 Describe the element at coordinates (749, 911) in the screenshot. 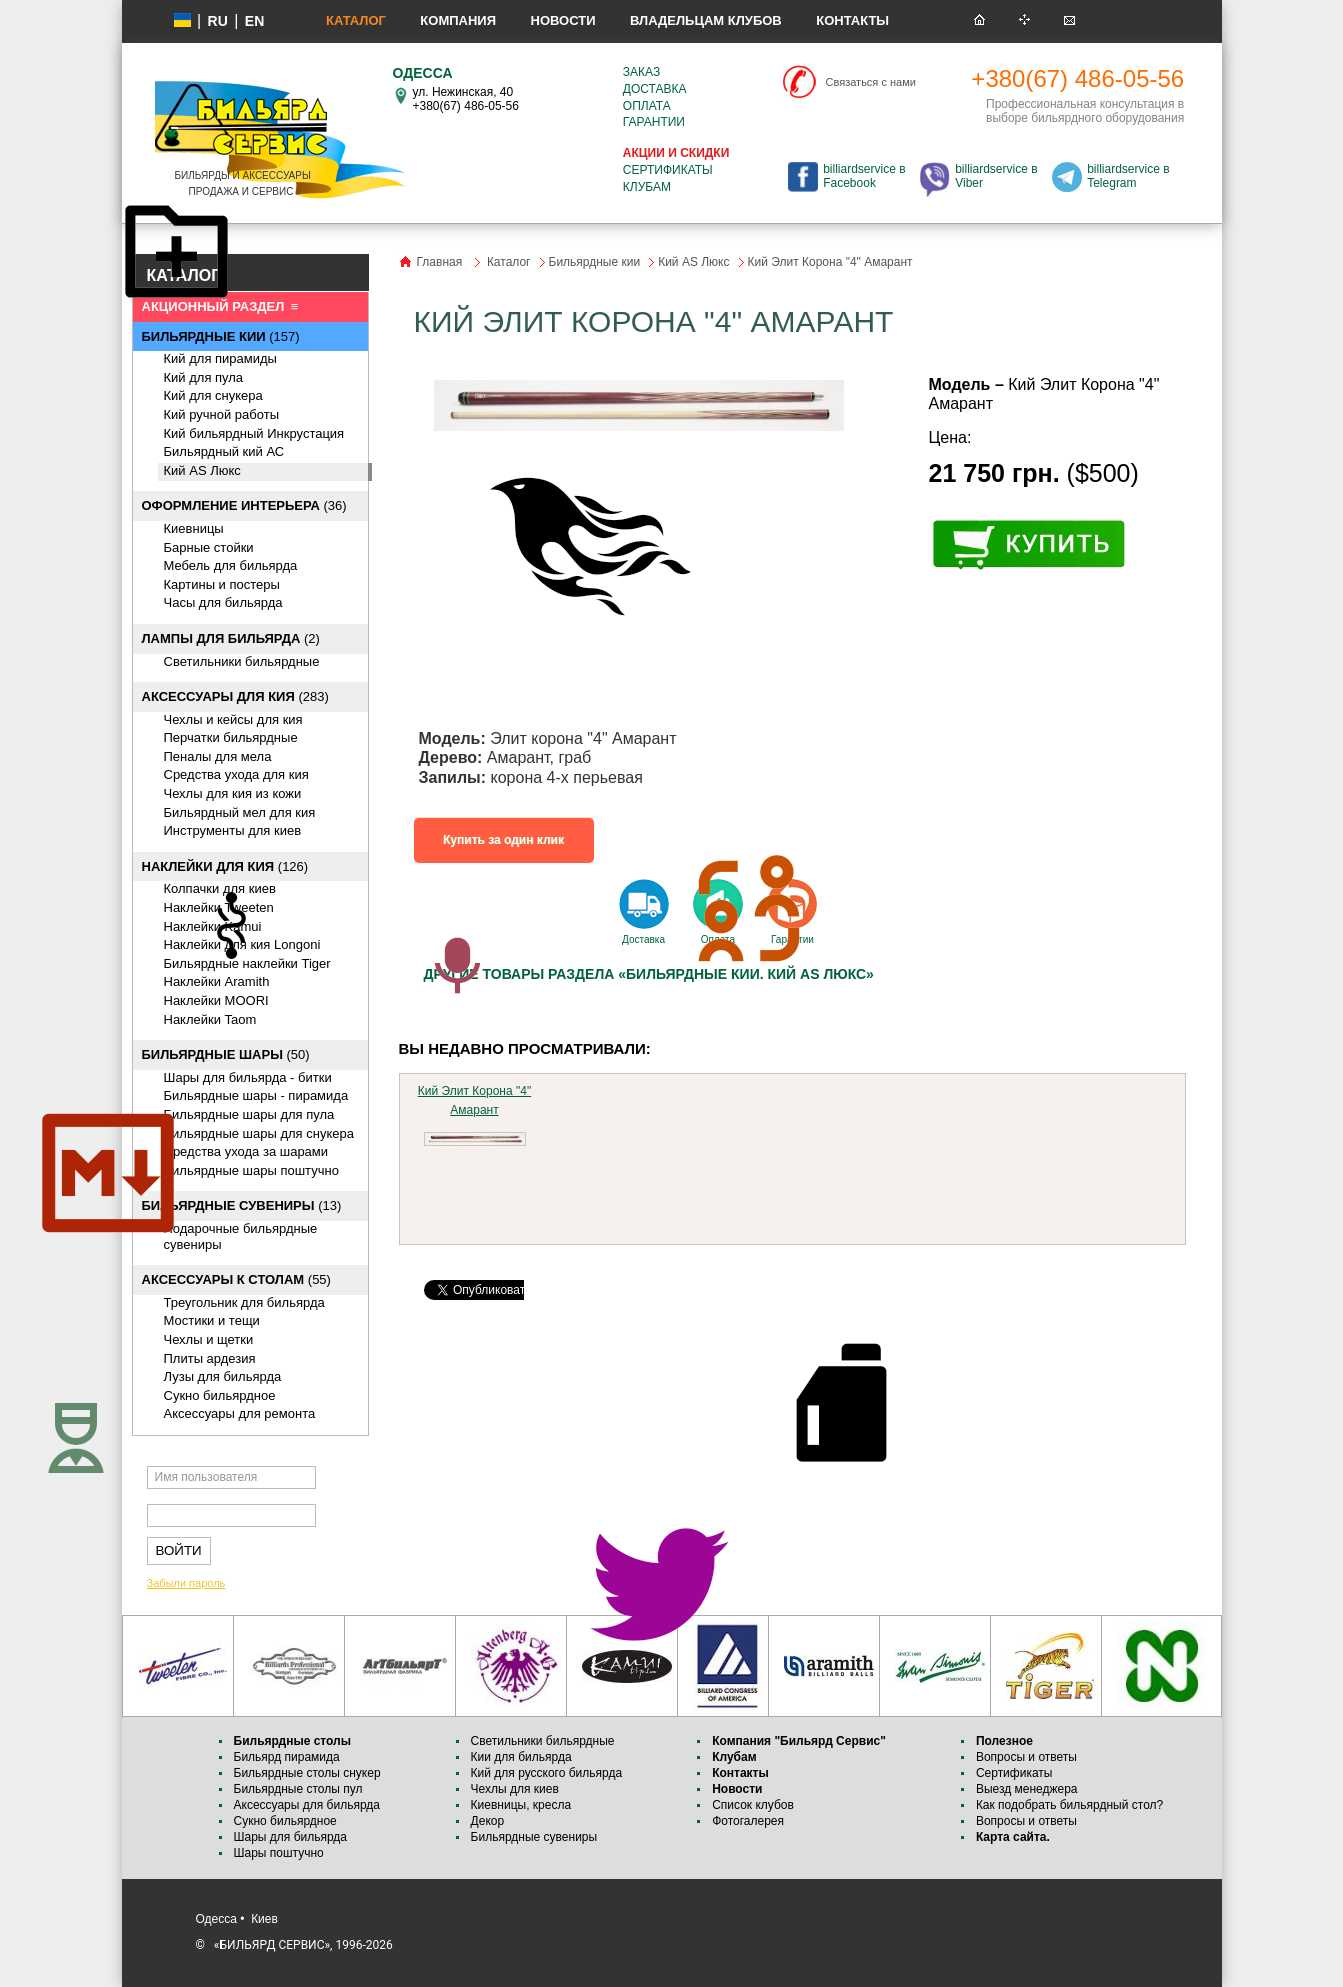

I see `peer-to-peer connection or transfer` at that location.